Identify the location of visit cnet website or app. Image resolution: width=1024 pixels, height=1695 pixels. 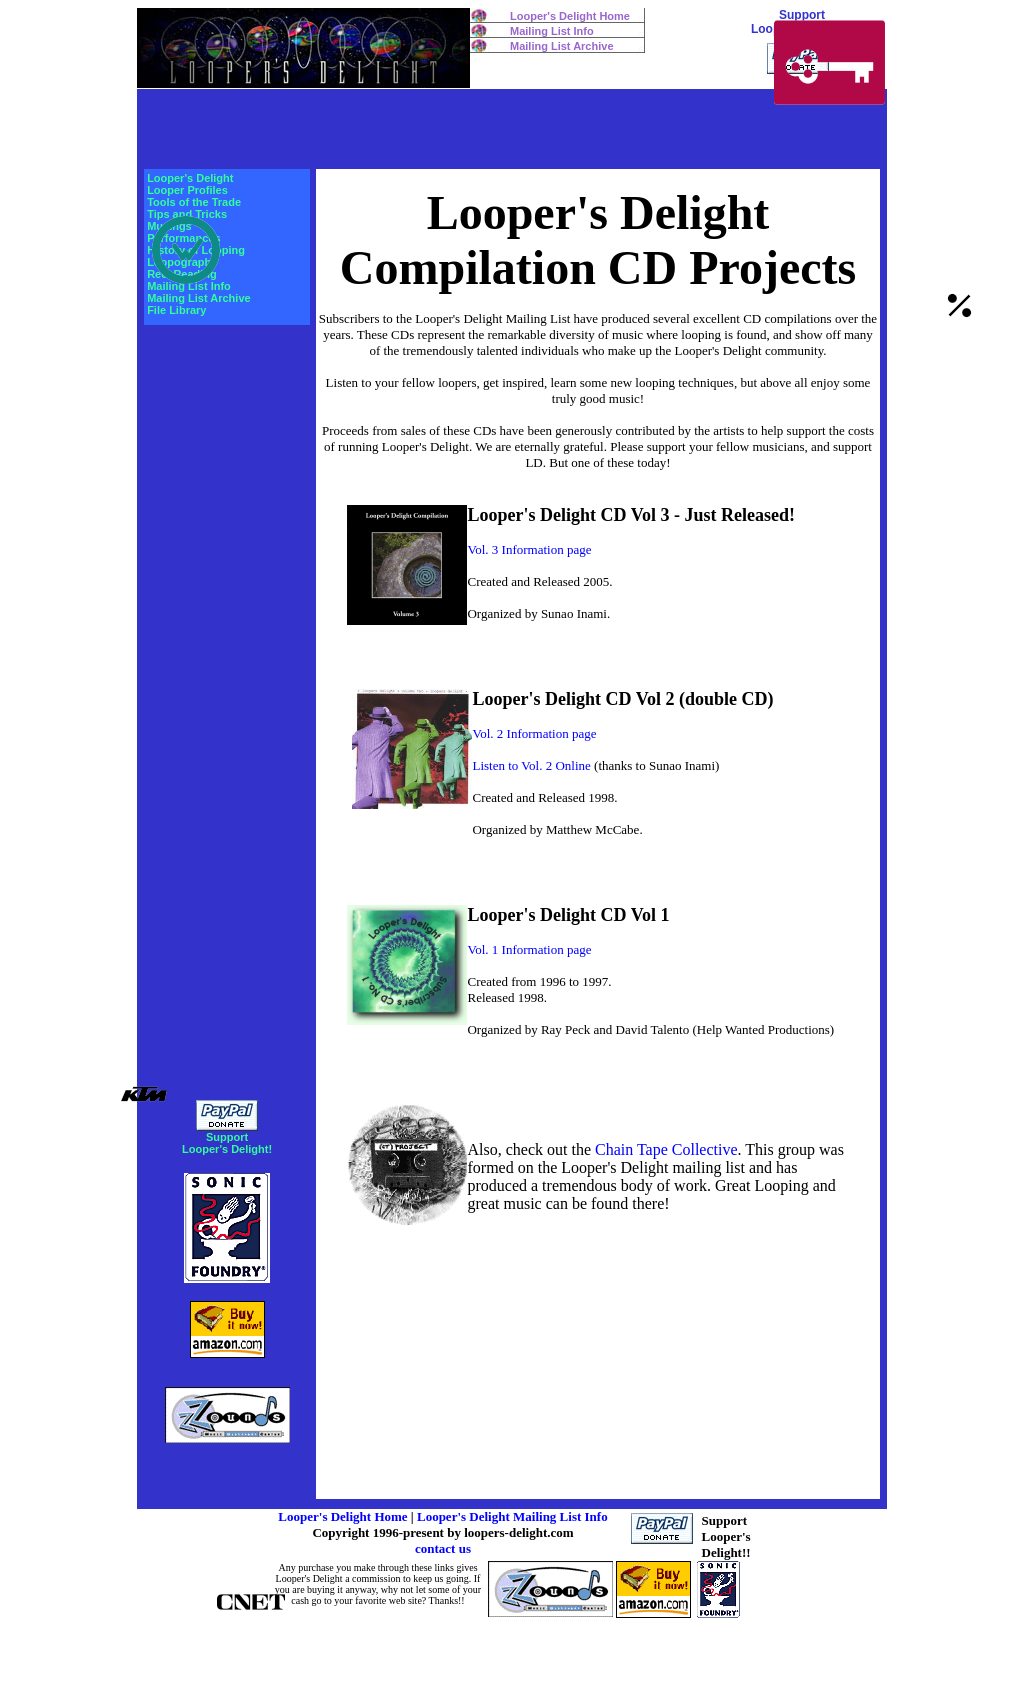
(251, 1602).